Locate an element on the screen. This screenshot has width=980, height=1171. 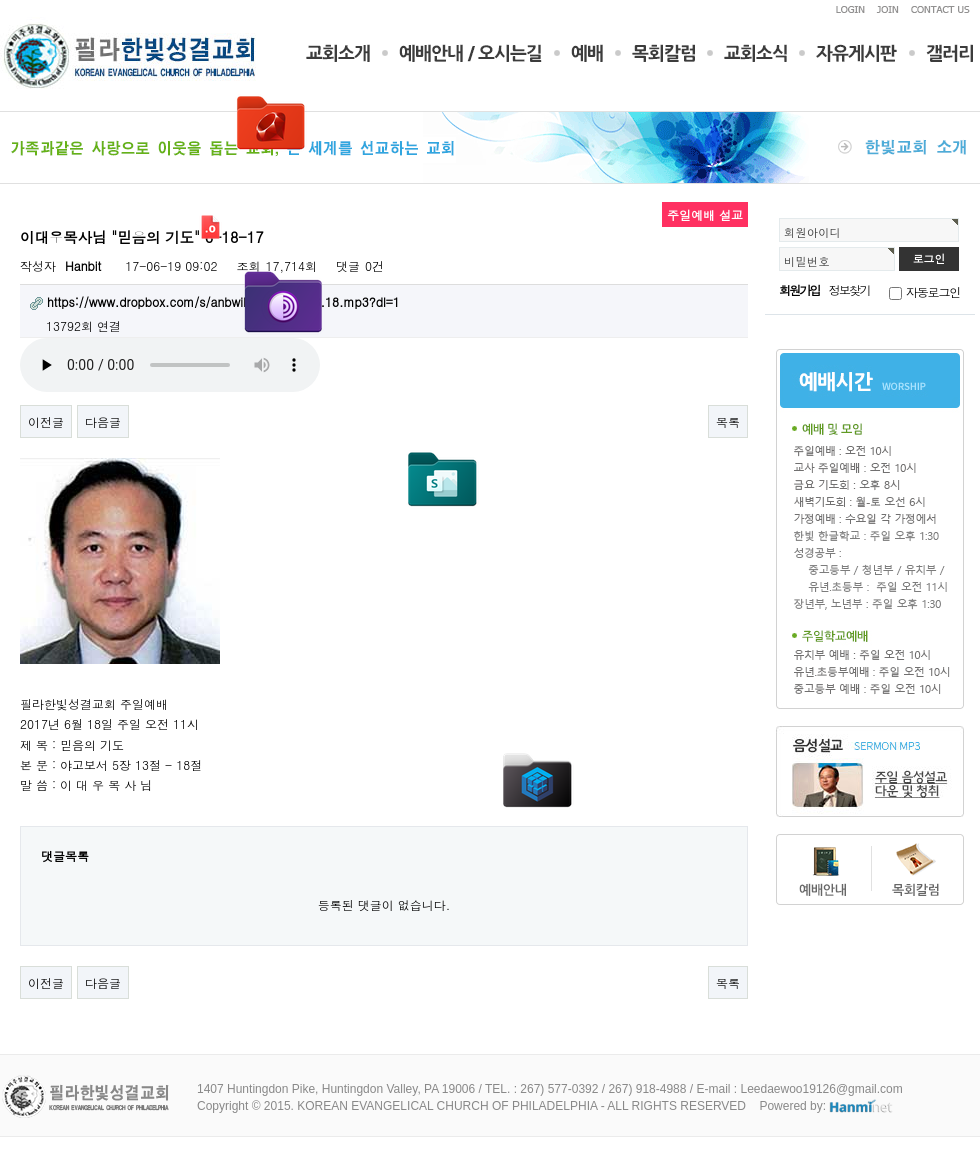
folder containing tor browser files is located at coordinates (283, 304).